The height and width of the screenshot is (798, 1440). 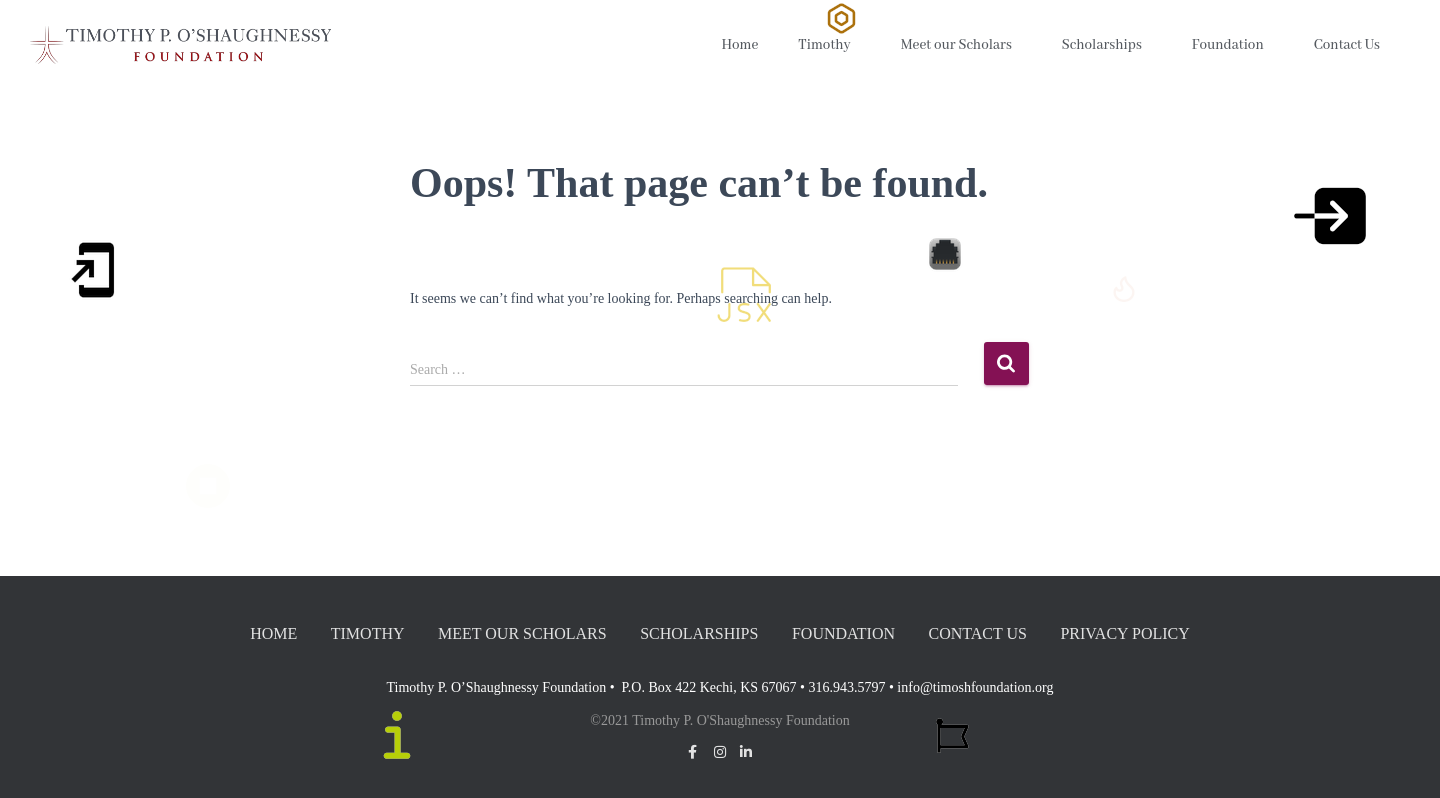 I want to click on jsx file type indicator, so click(x=746, y=297).